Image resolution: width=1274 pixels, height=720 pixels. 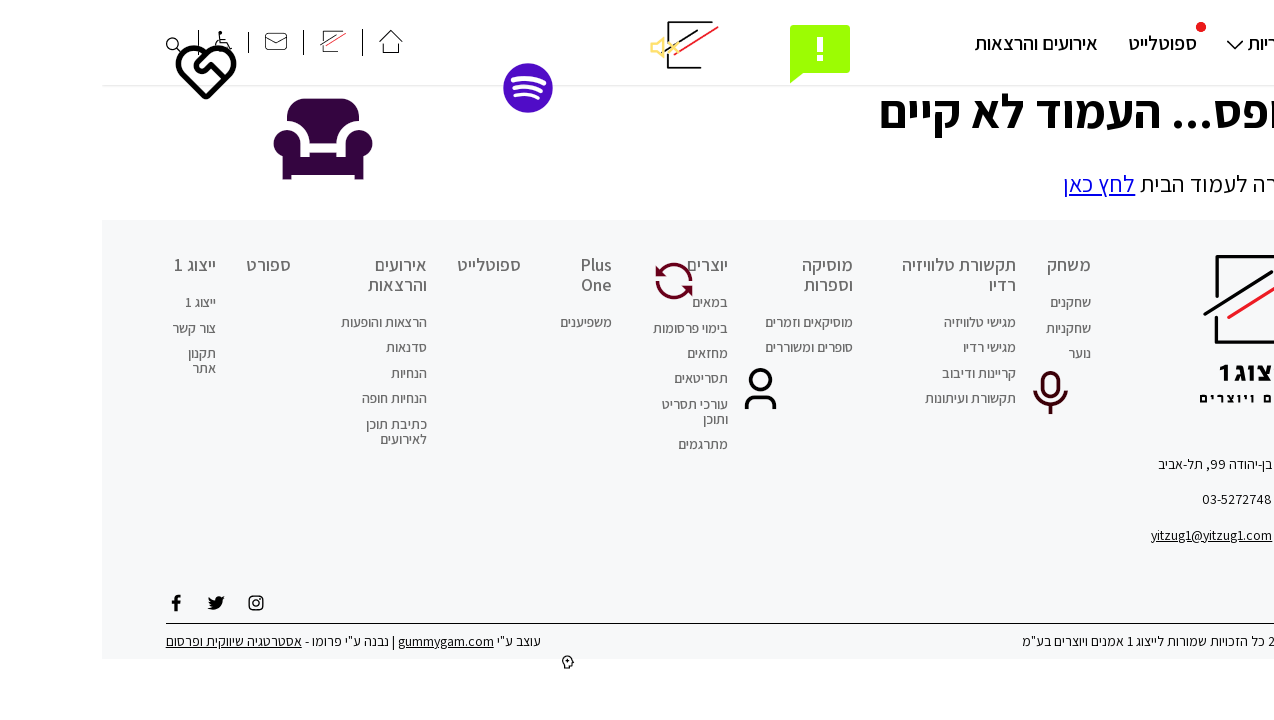 I want to click on access mental health resources, so click(x=568, y=662).